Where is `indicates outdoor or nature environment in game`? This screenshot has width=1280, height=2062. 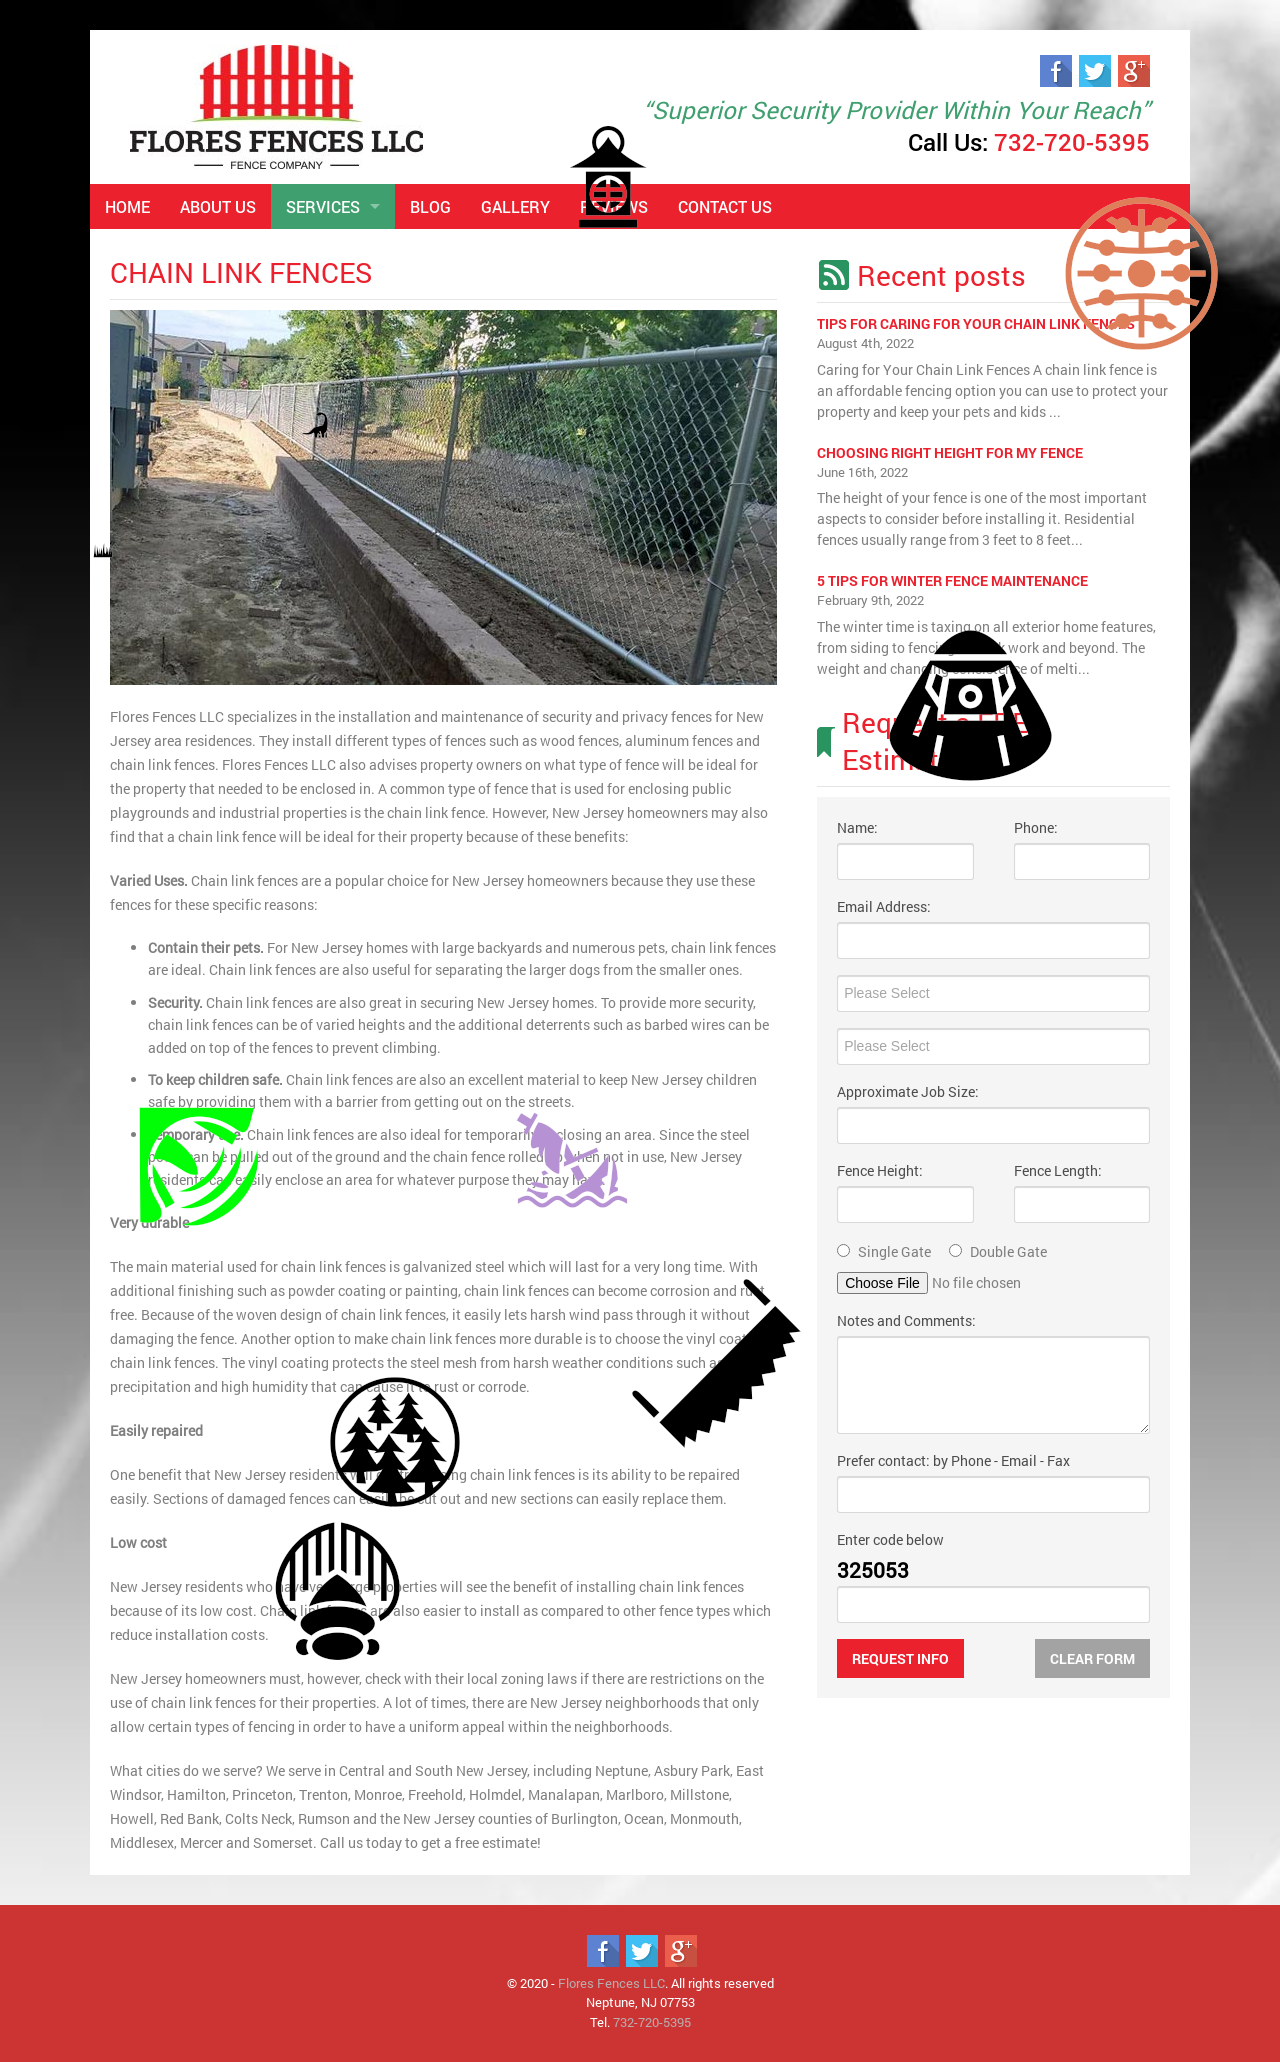 indicates outdoor or nature environment in game is located at coordinates (103, 548).